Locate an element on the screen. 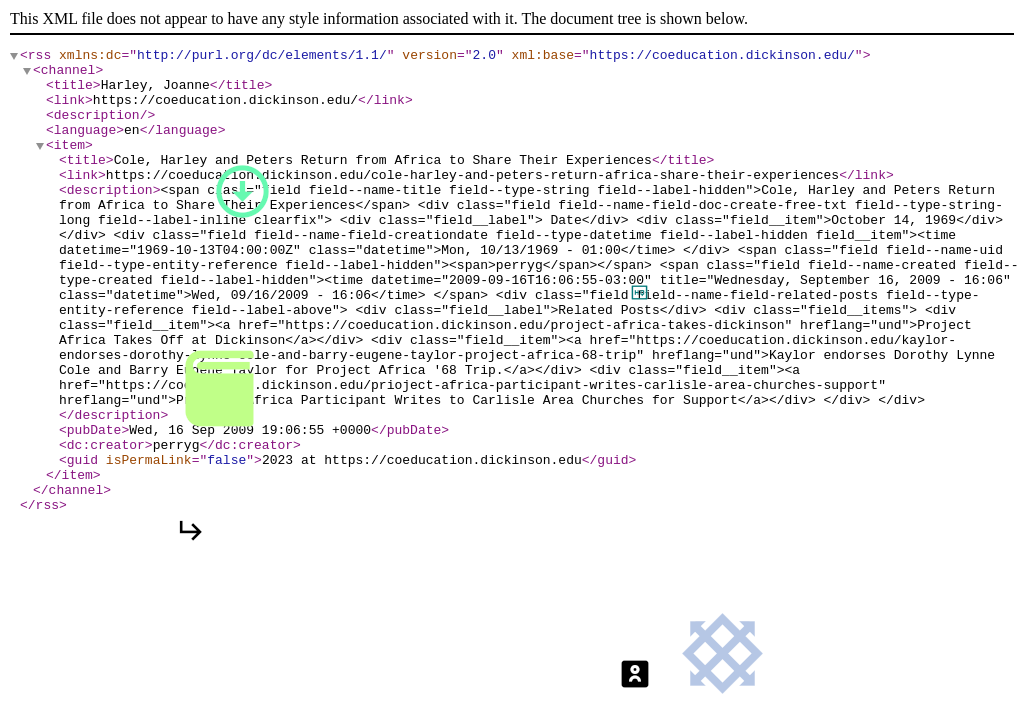 The image size is (1024, 720). centos linux operating system logo is located at coordinates (722, 653).